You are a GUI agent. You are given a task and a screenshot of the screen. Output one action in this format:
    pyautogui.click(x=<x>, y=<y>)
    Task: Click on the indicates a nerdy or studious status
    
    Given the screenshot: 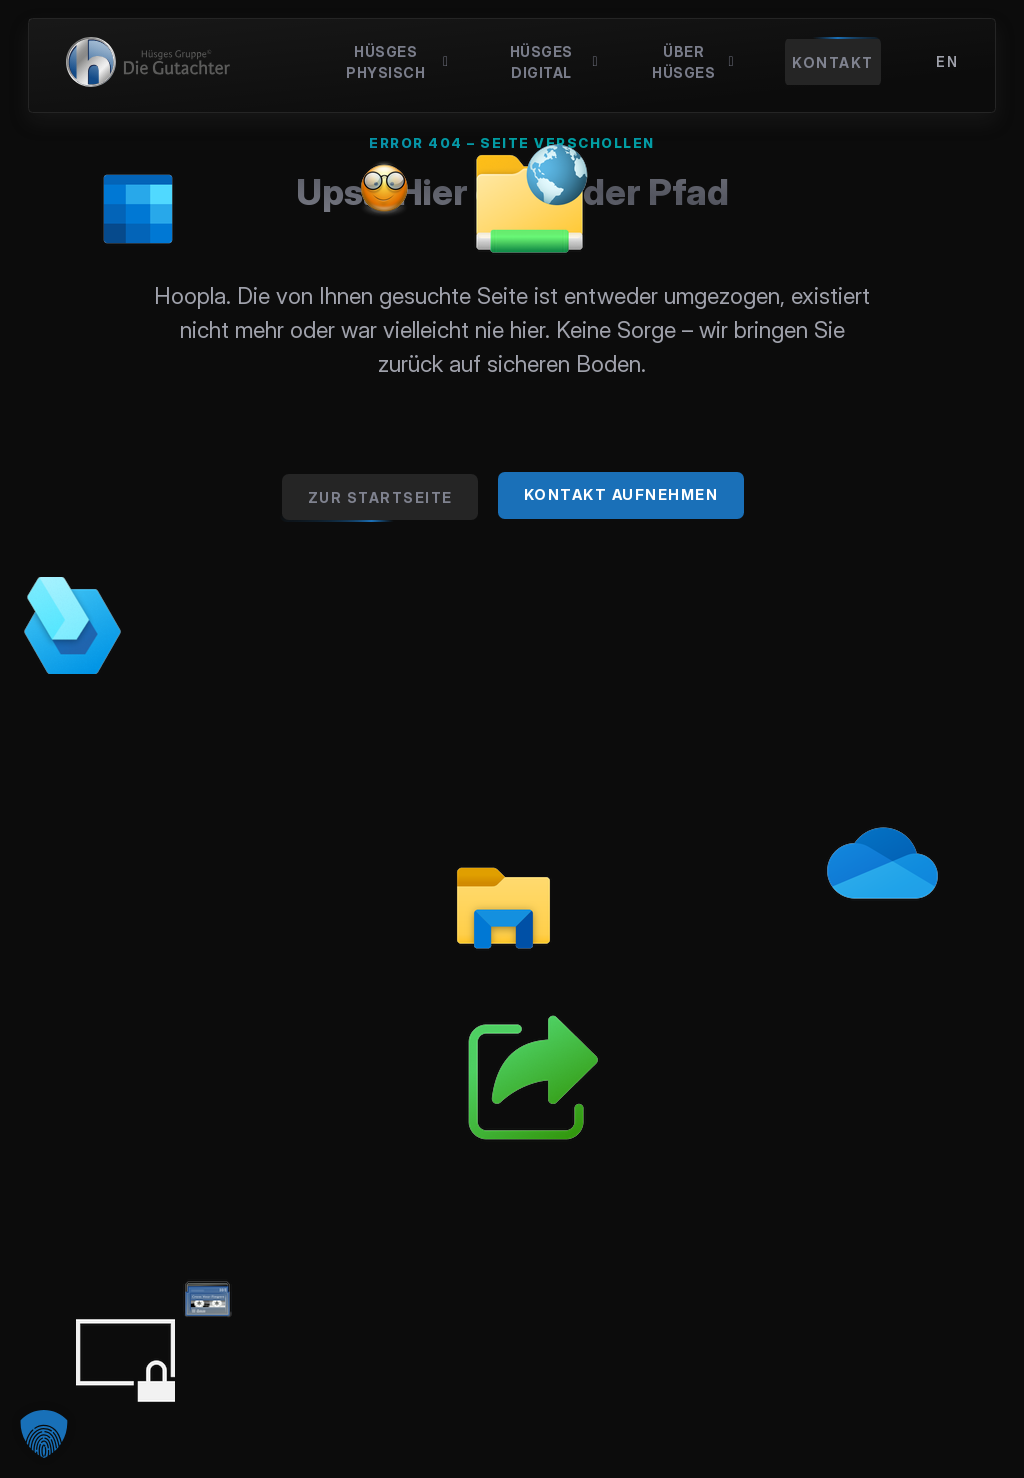 What is the action you would take?
    pyautogui.click(x=384, y=190)
    